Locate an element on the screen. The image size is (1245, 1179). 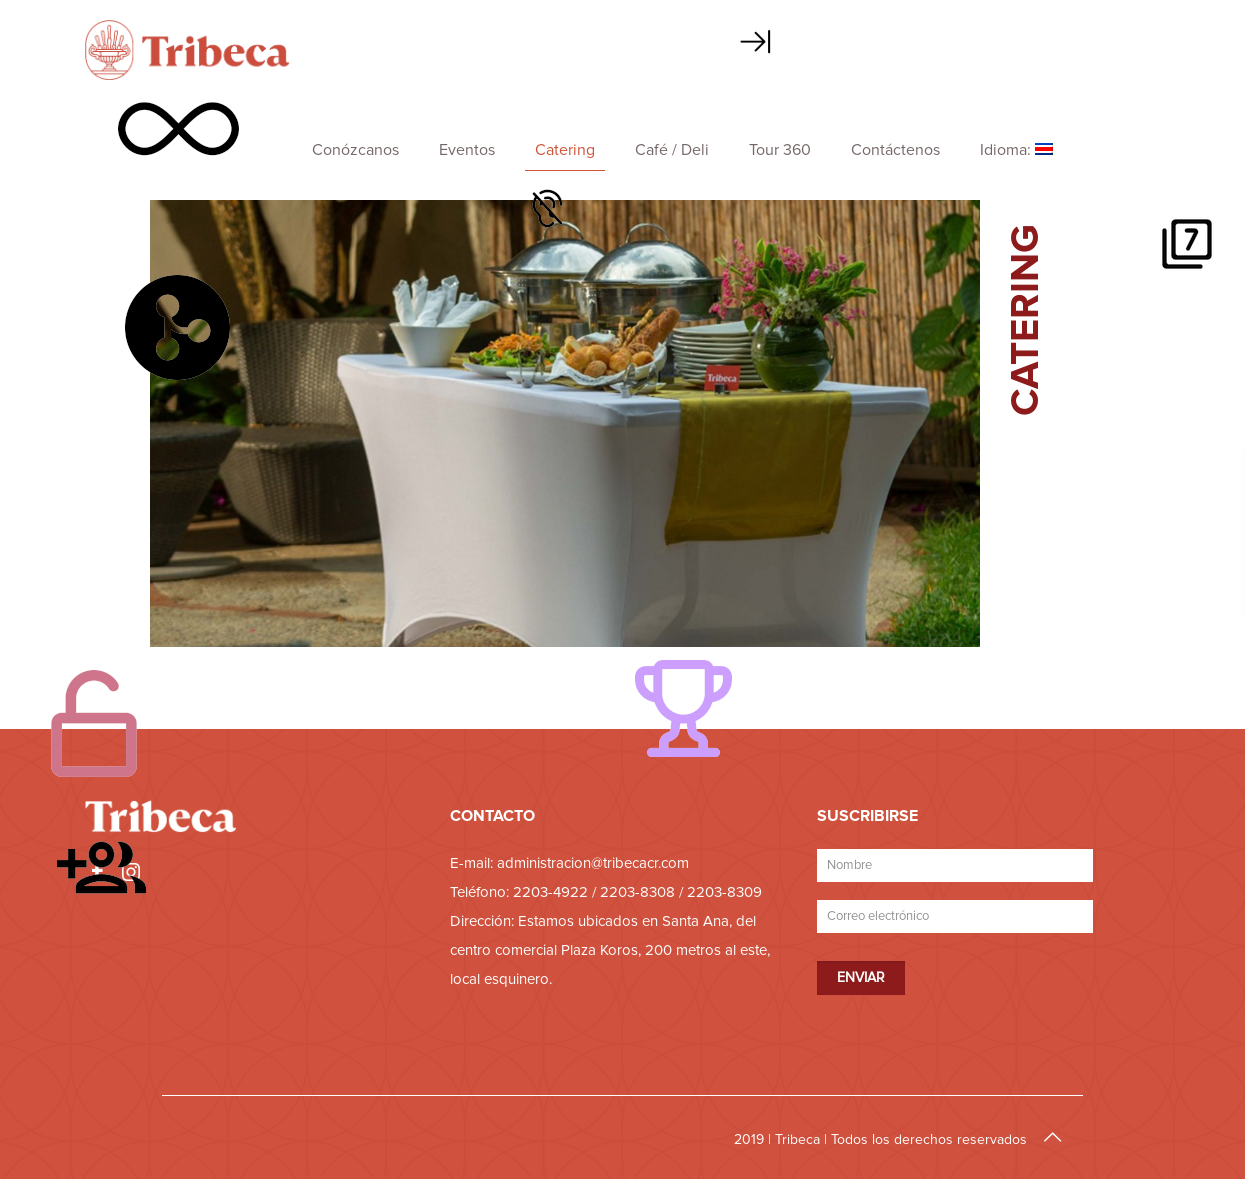
filter or view item 7 in a series is located at coordinates (1187, 244).